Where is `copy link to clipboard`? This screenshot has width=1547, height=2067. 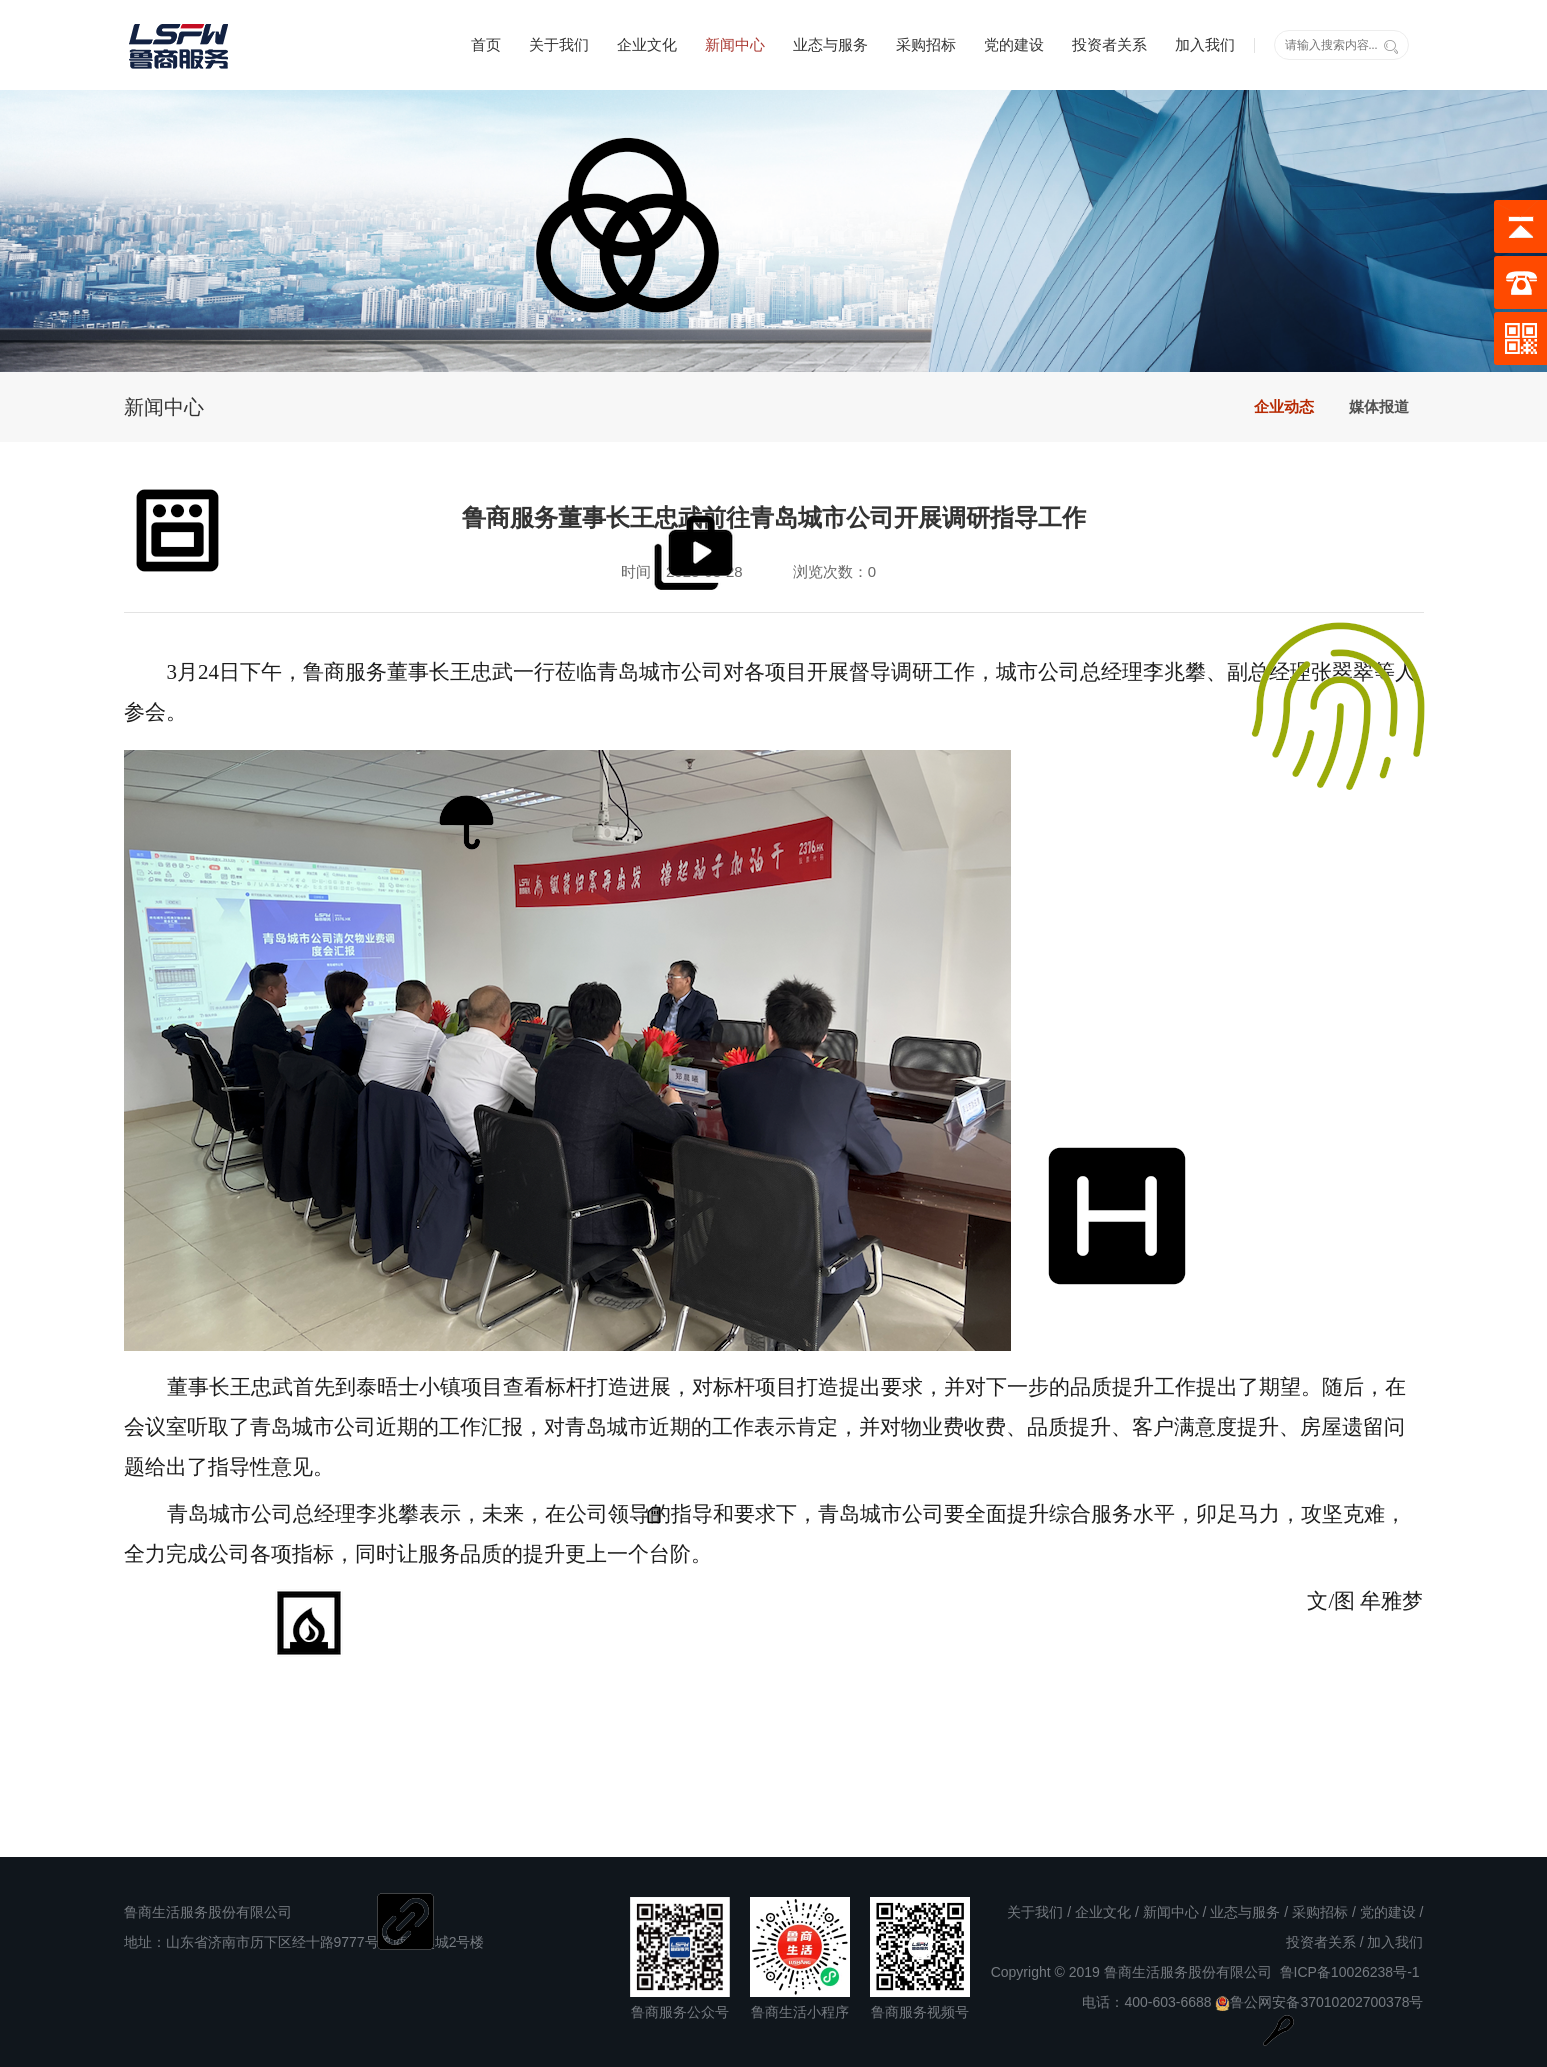
copy link to clipboard is located at coordinates (405, 1921).